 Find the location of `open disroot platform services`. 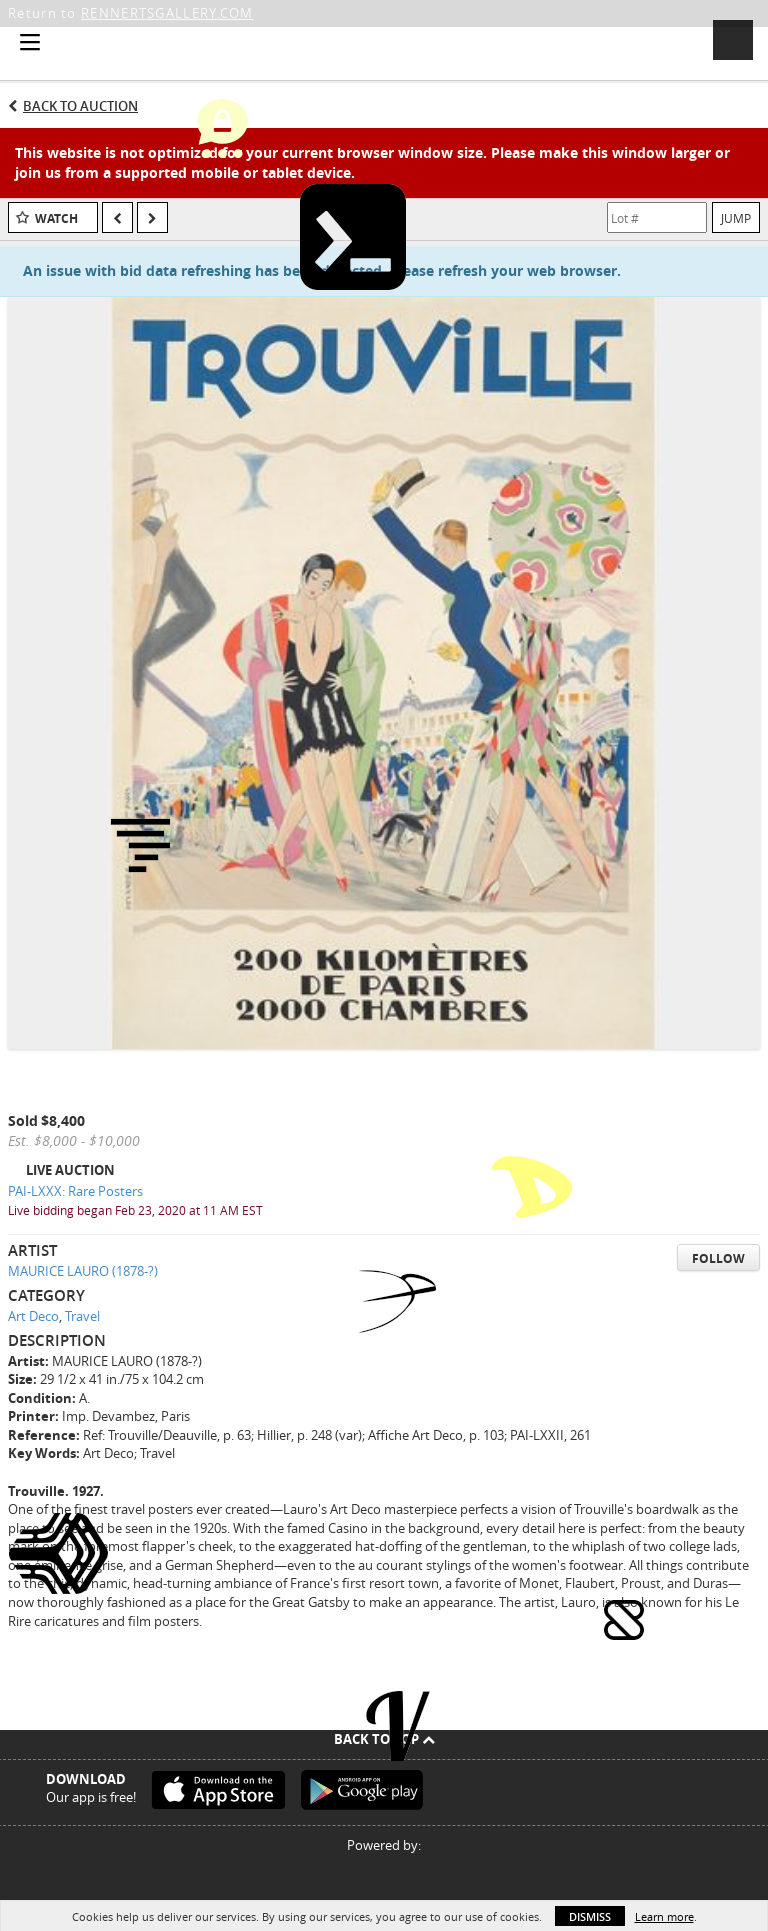

open disroot platform services is located at coordinates (532, 1187).